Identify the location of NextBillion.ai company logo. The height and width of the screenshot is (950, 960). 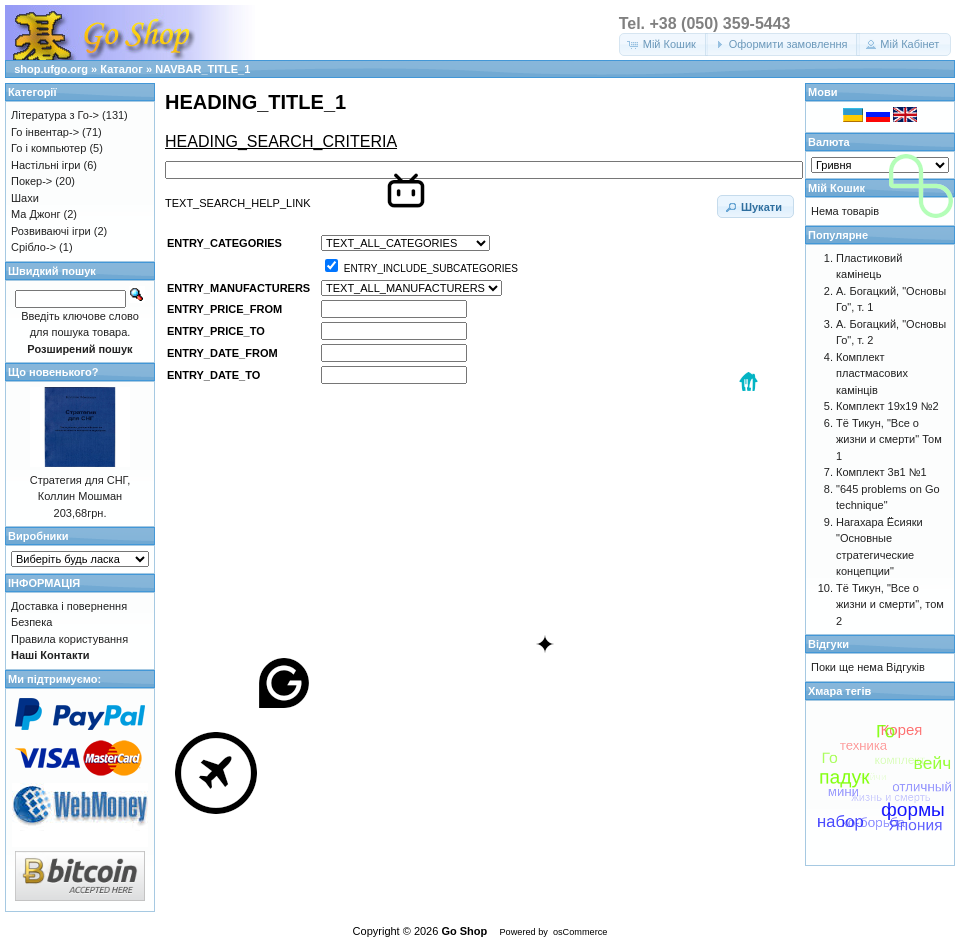
(921, 186).